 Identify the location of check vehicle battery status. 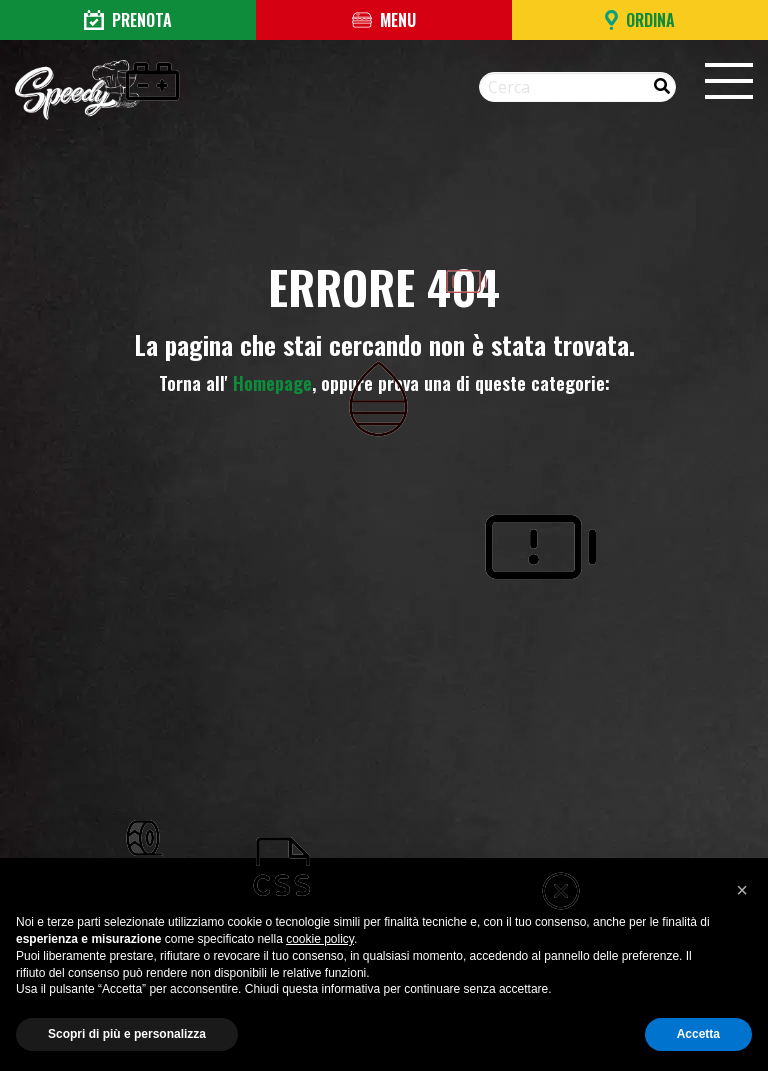
(152, 83).